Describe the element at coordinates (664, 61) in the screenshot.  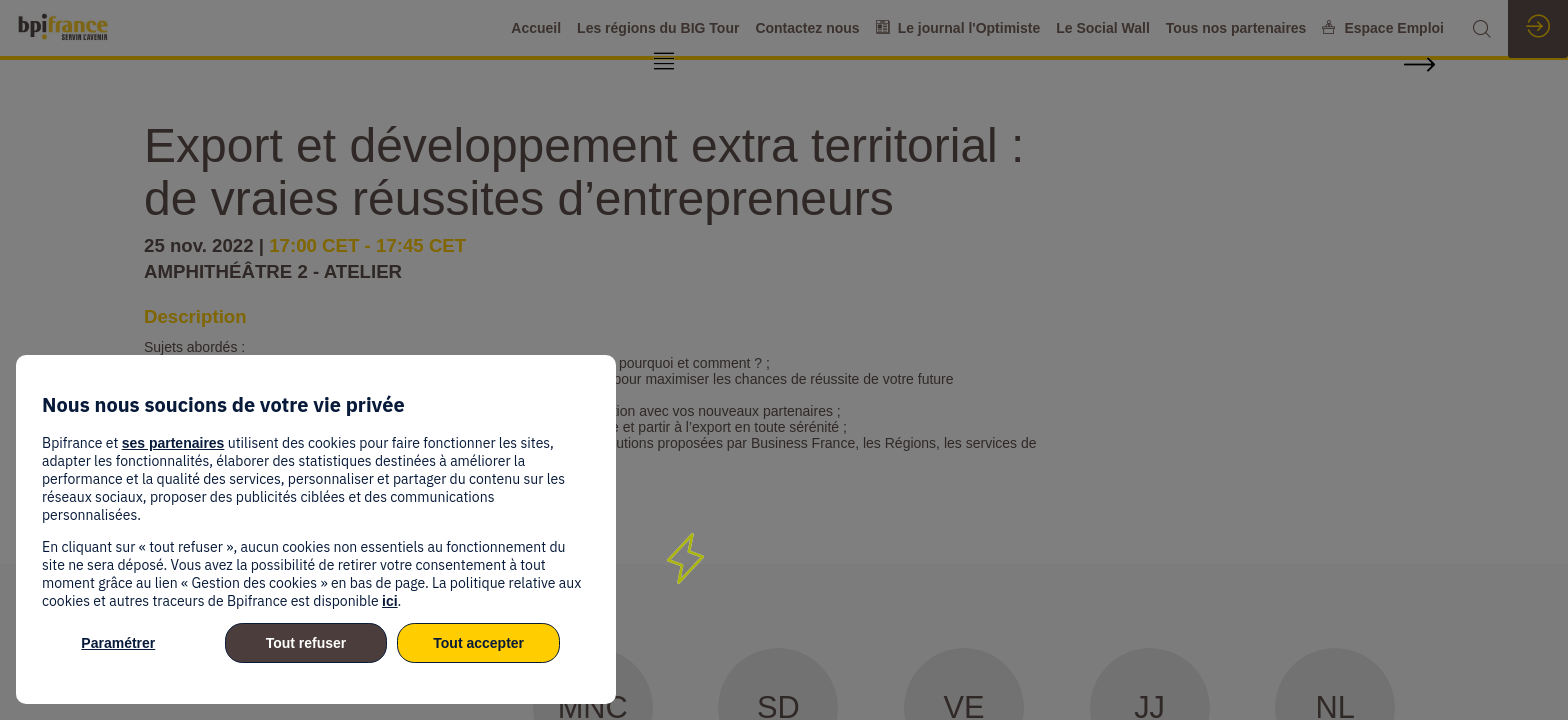
I see `open navigation menu` at that location.